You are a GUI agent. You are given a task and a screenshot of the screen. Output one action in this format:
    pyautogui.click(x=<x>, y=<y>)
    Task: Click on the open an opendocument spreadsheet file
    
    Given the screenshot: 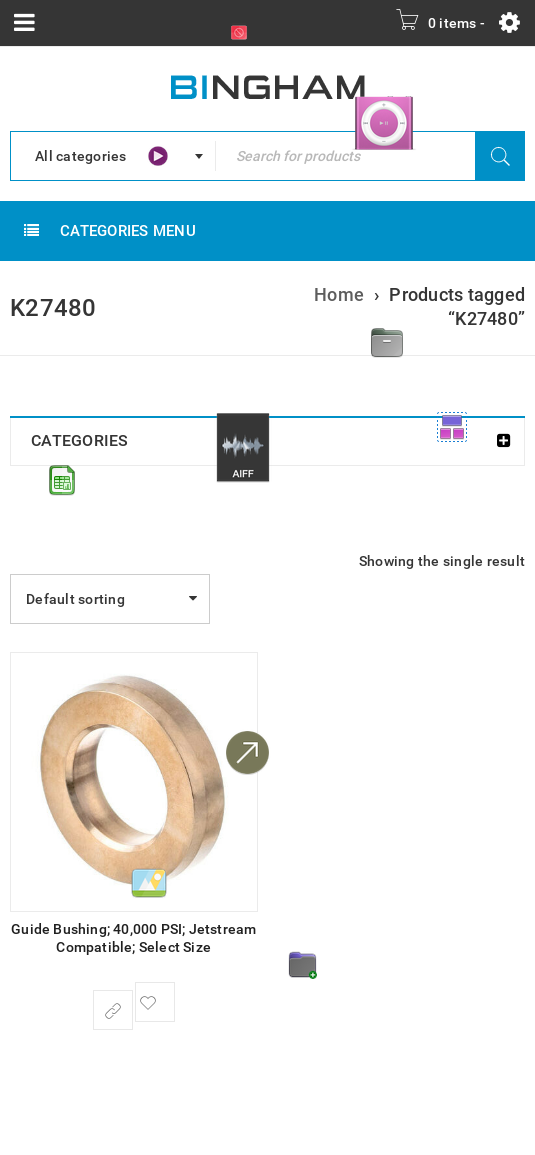 What is the action you would take?
    pyautogui.click(x=62, y=480)
    